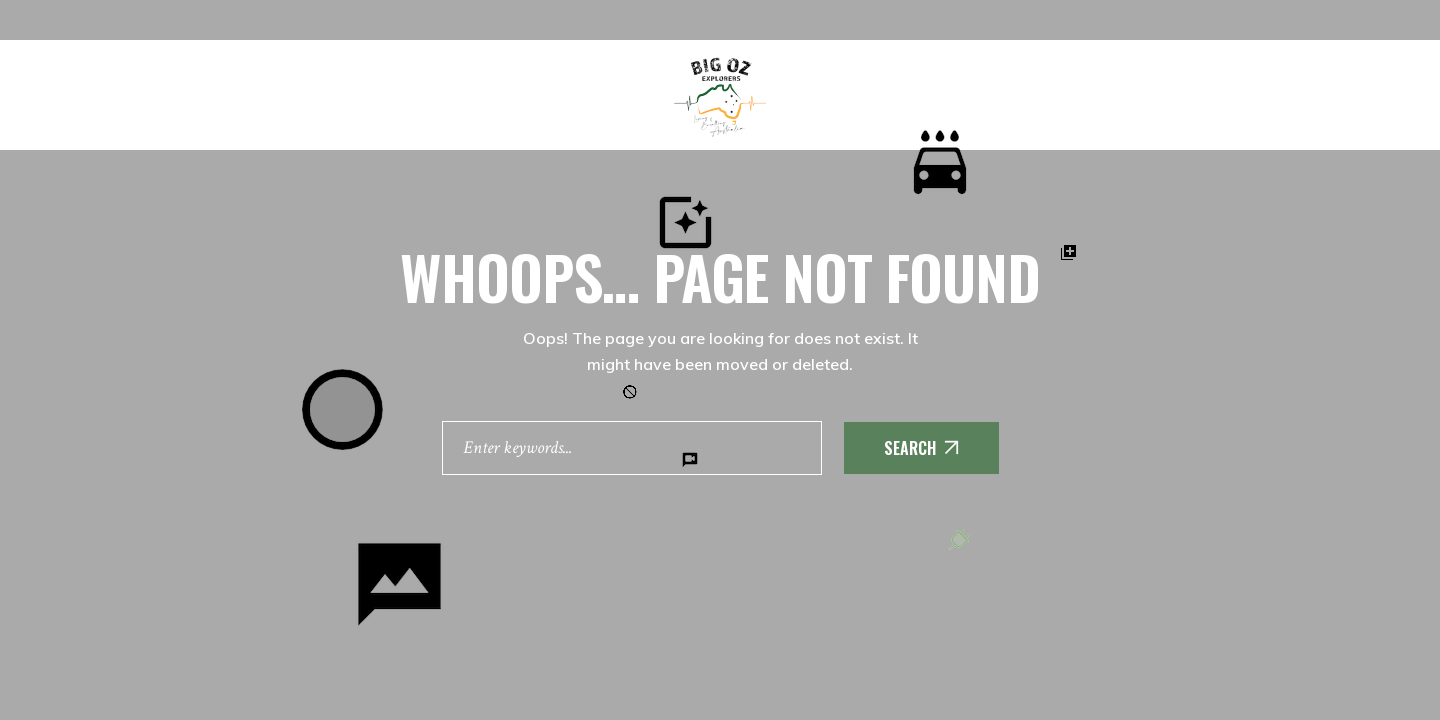 The image size is (1440, 720). Describe the element at coordinates (342, 409) in the screenshot. I see `unselected radio button option` at that location.